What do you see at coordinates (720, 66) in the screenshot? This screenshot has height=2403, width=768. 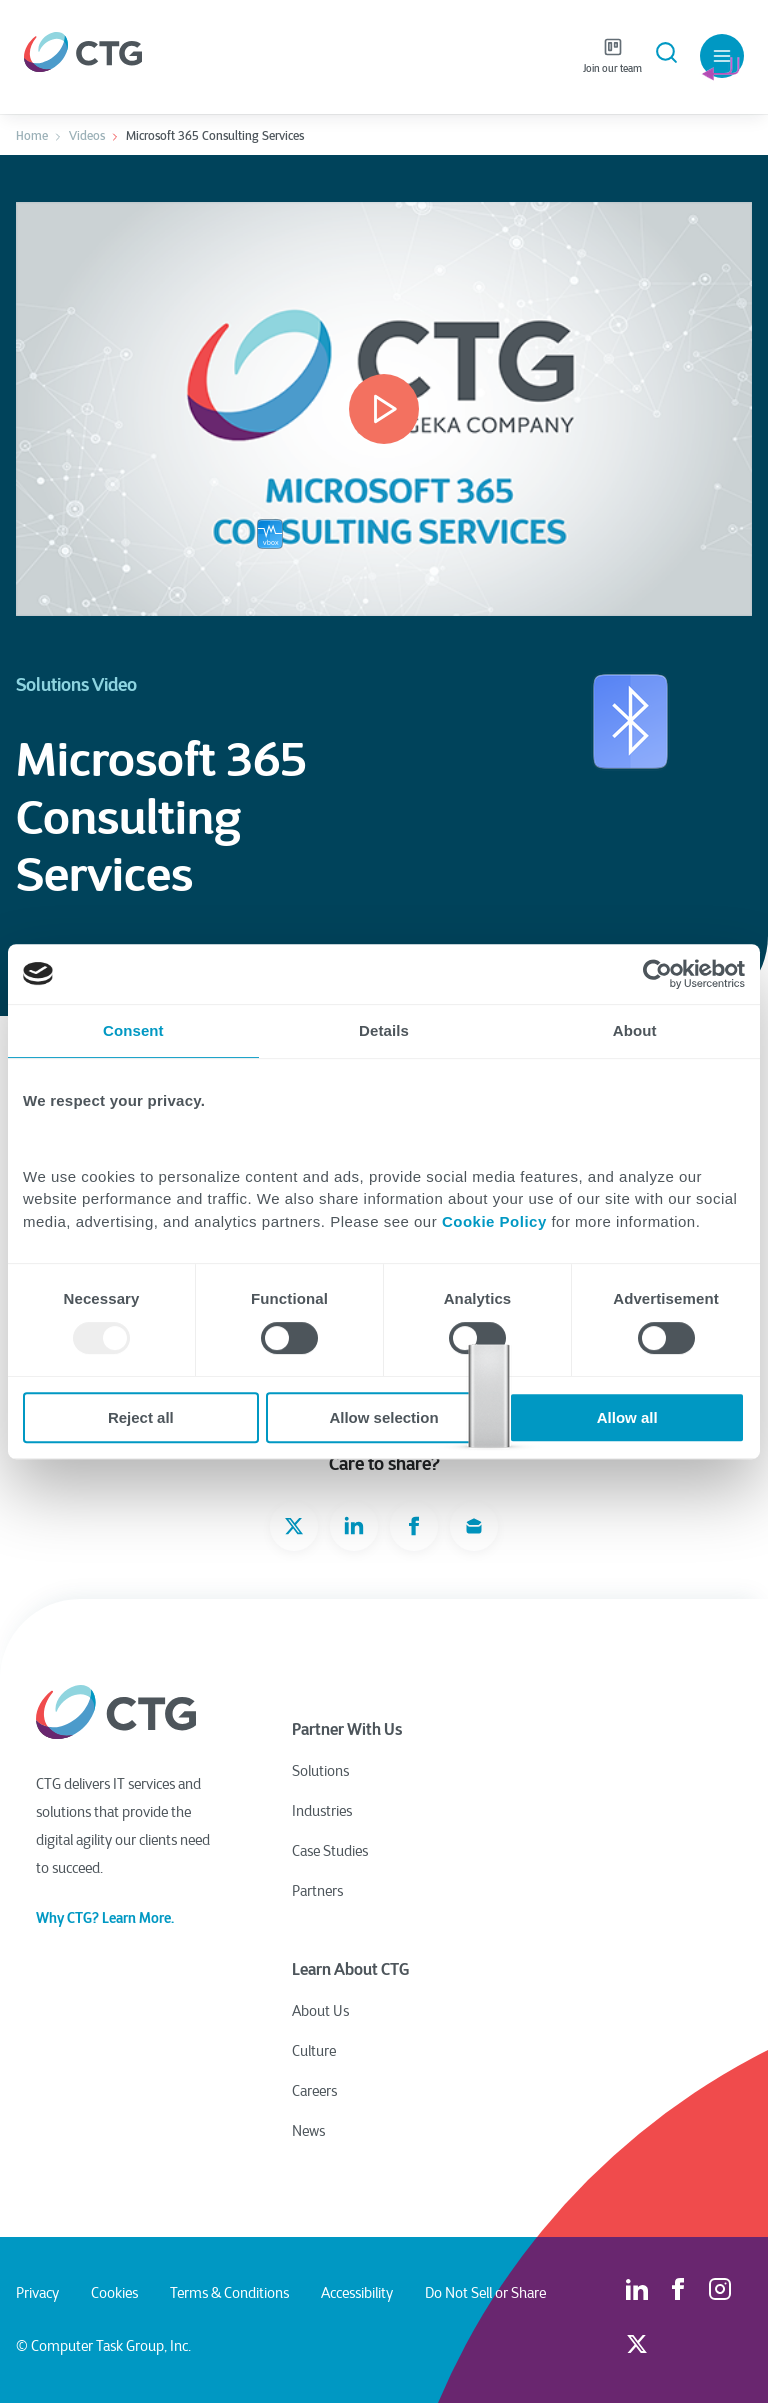 I see `reply all to an email message` at bounding box center [720, 66].